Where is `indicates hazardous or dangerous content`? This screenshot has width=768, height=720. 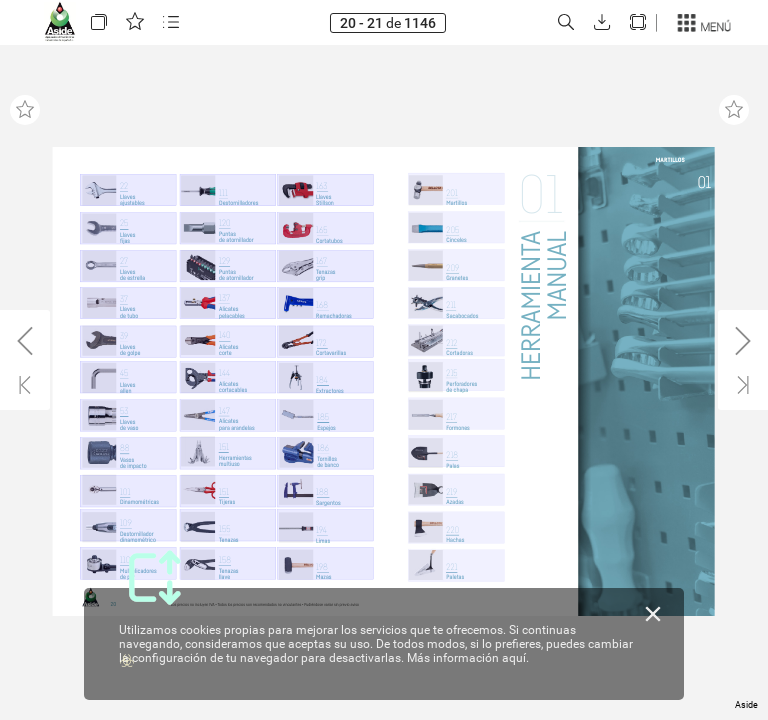
indicates hazardous or dangerous content is located at coordinates (127, 661).